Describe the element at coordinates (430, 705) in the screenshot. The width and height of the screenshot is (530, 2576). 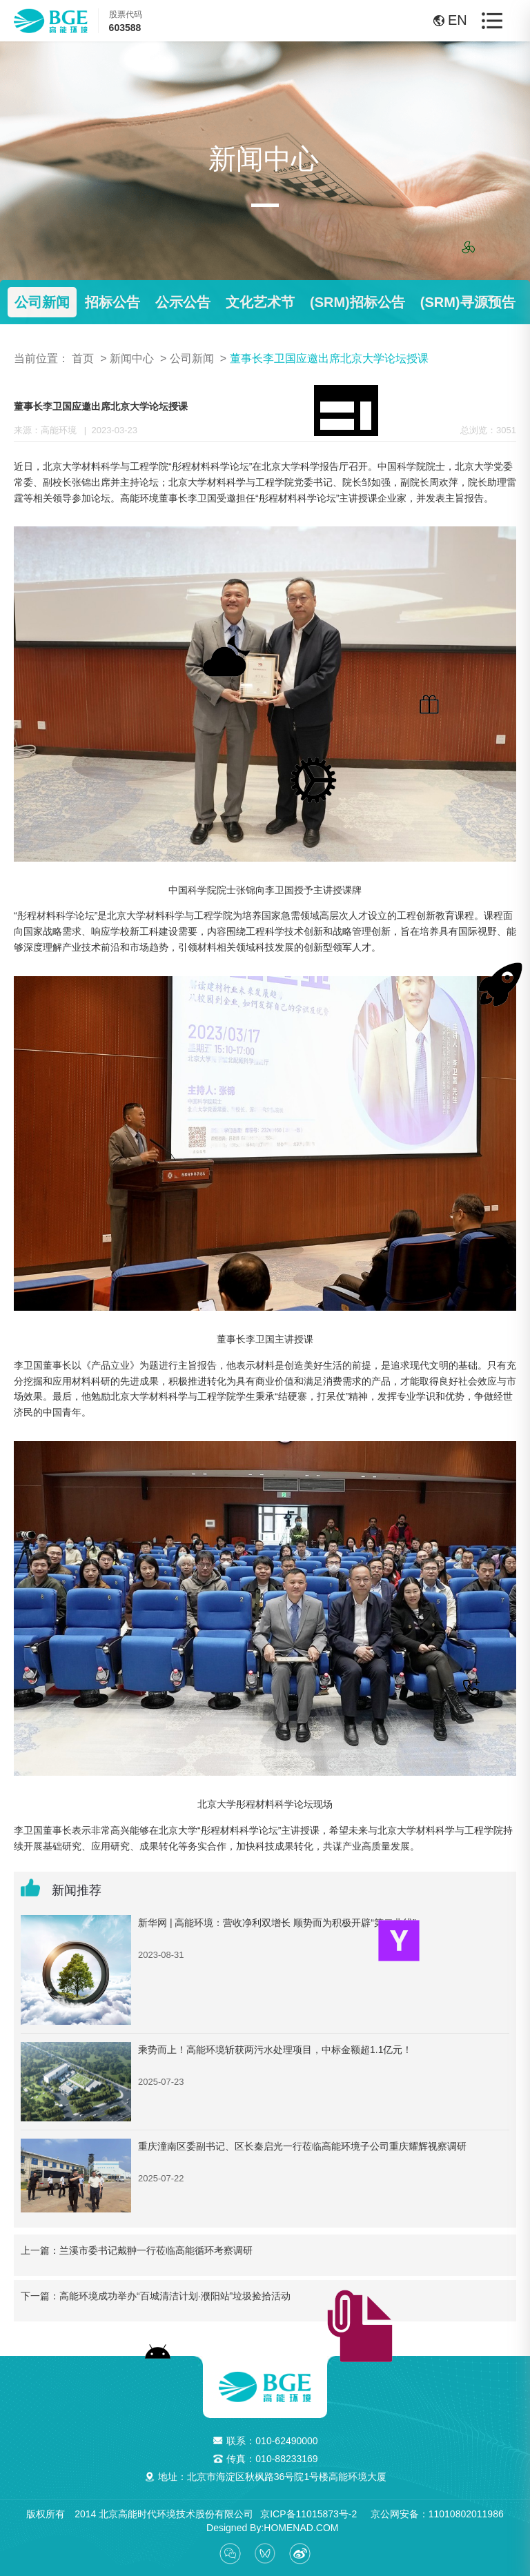
I see `access gifts or rewards` at that location.